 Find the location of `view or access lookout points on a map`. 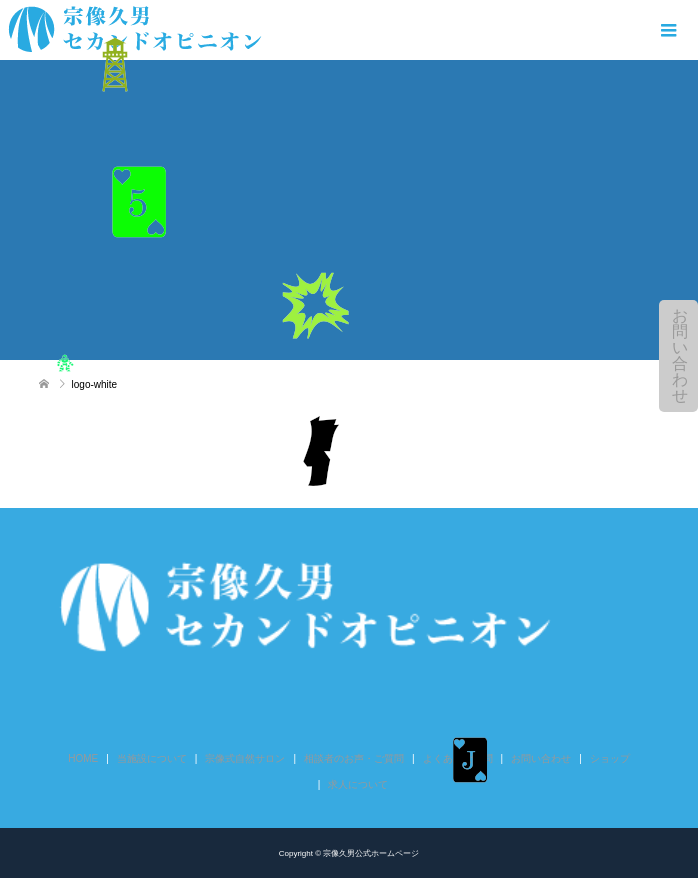

view or access lookout points on a map is located at coordinates (115, 64).